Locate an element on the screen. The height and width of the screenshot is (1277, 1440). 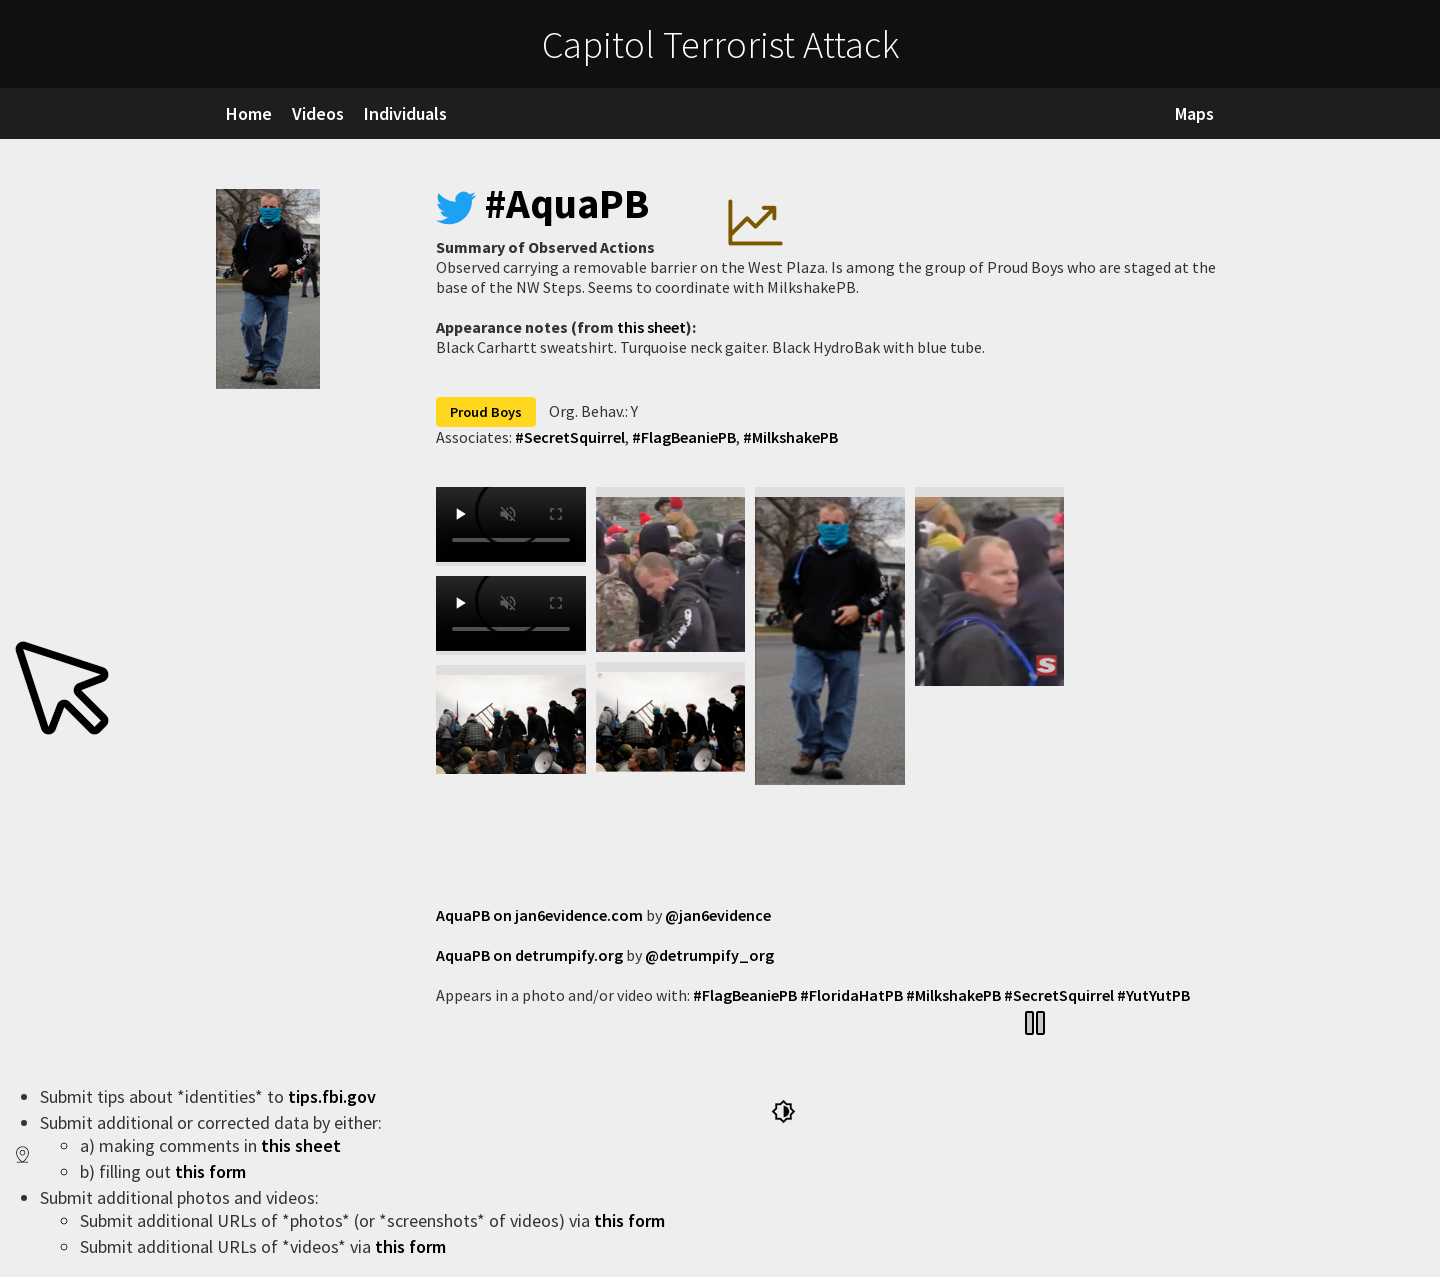
mouse cursor or pointer indicator is located at coordinates (62, 688).